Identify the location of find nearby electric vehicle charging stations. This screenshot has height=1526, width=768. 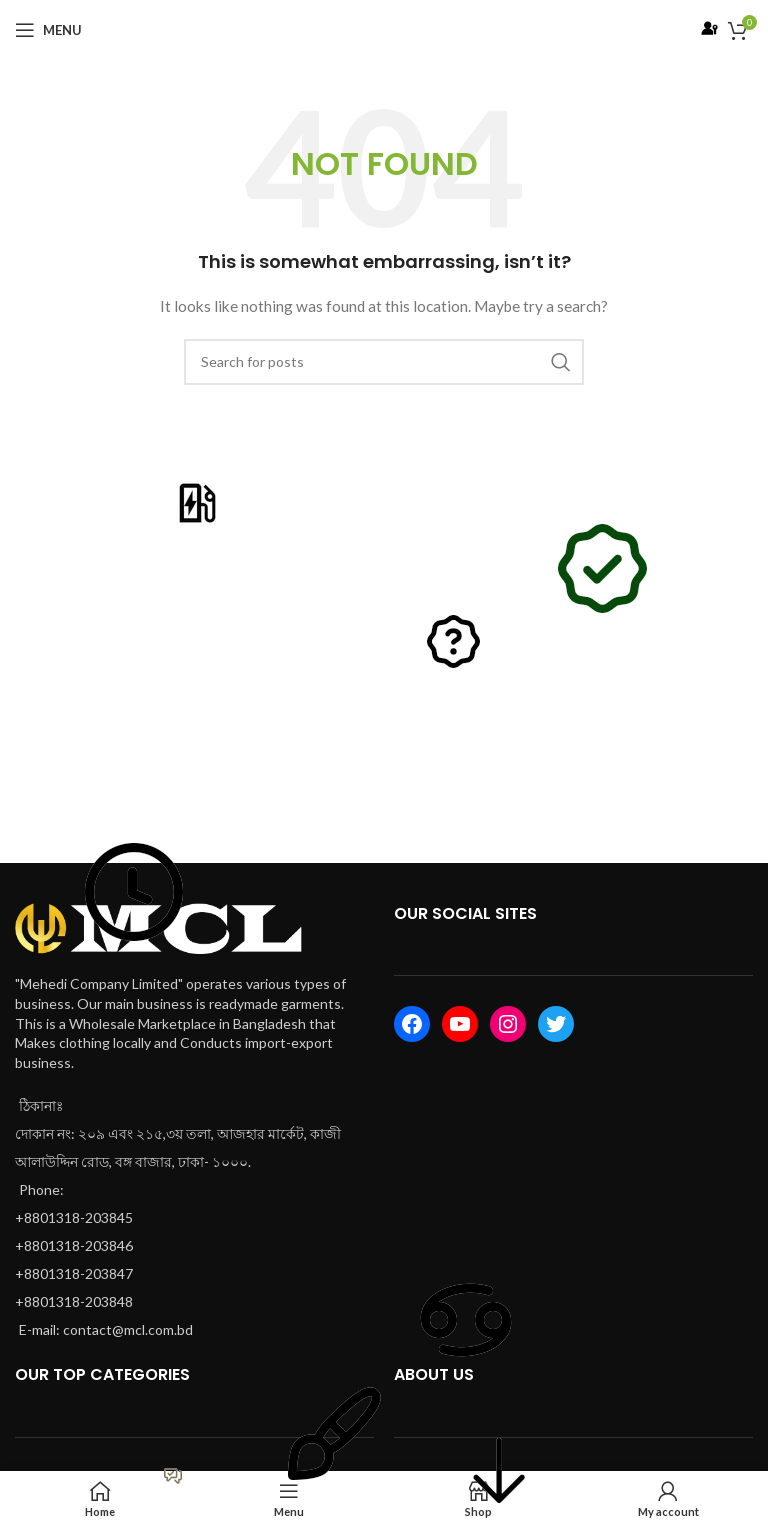
(197, 503).